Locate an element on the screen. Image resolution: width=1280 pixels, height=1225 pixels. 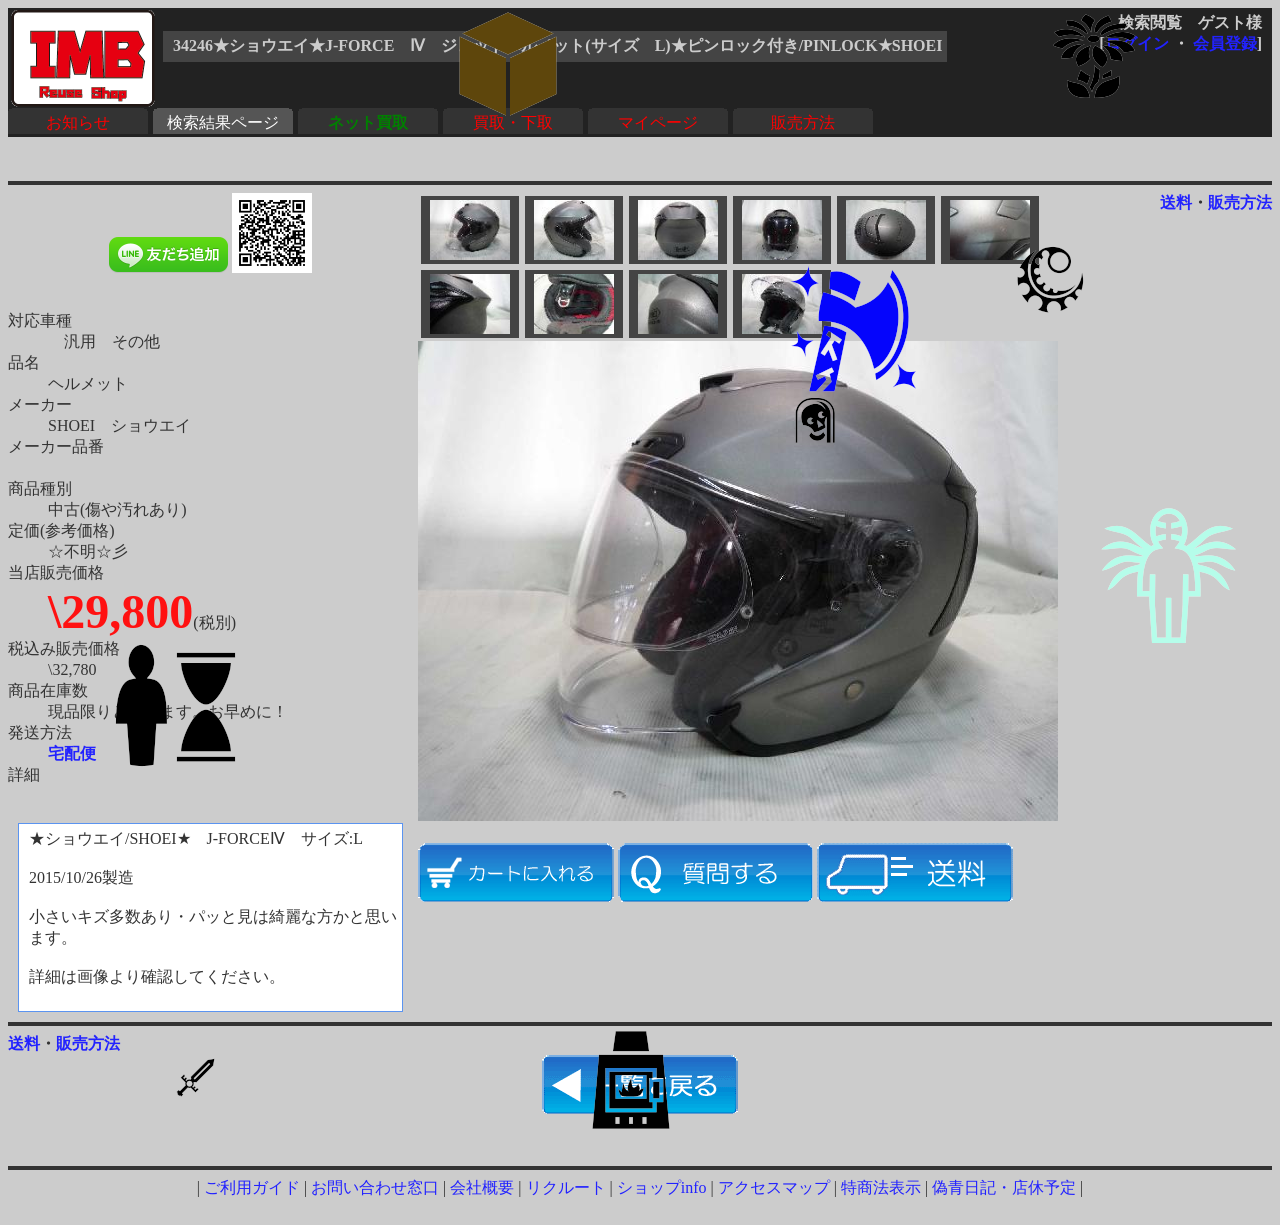
select octopus-human hybrid character is located at coordinates (1168, 575).